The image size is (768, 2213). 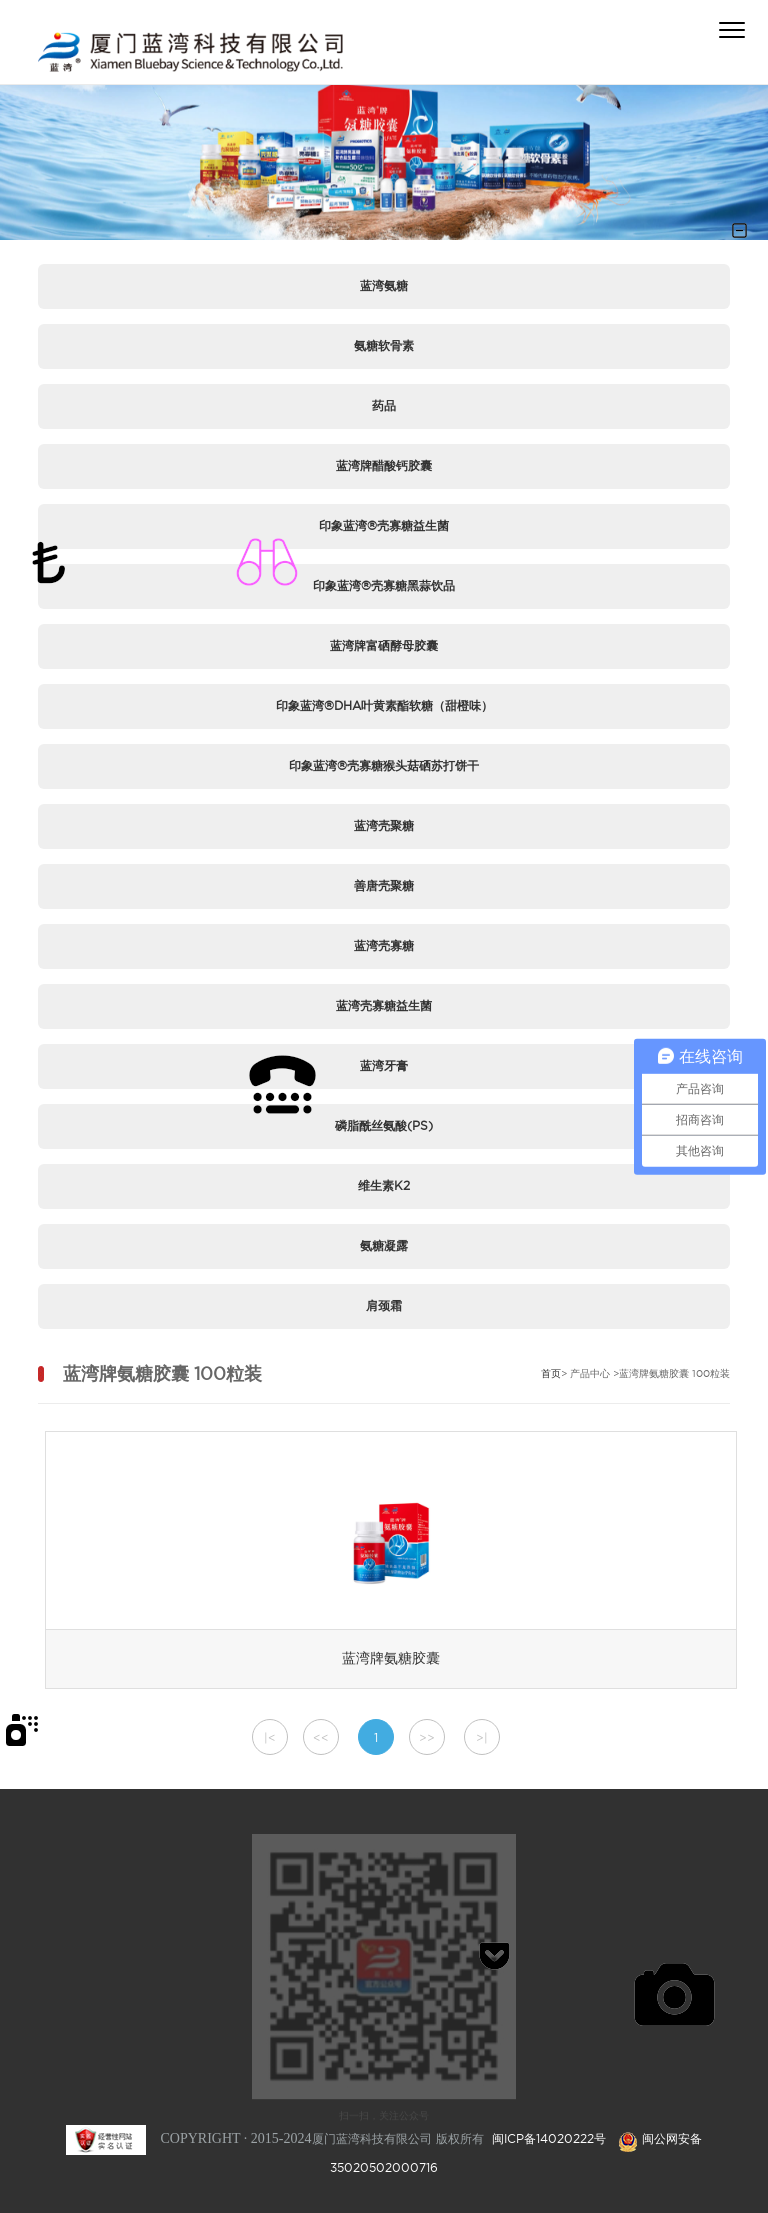 What do you see at coordinates (282, 1084) in the screenshot?
I see `access TTY or text telephone services` at bounding box center [282, 1084].